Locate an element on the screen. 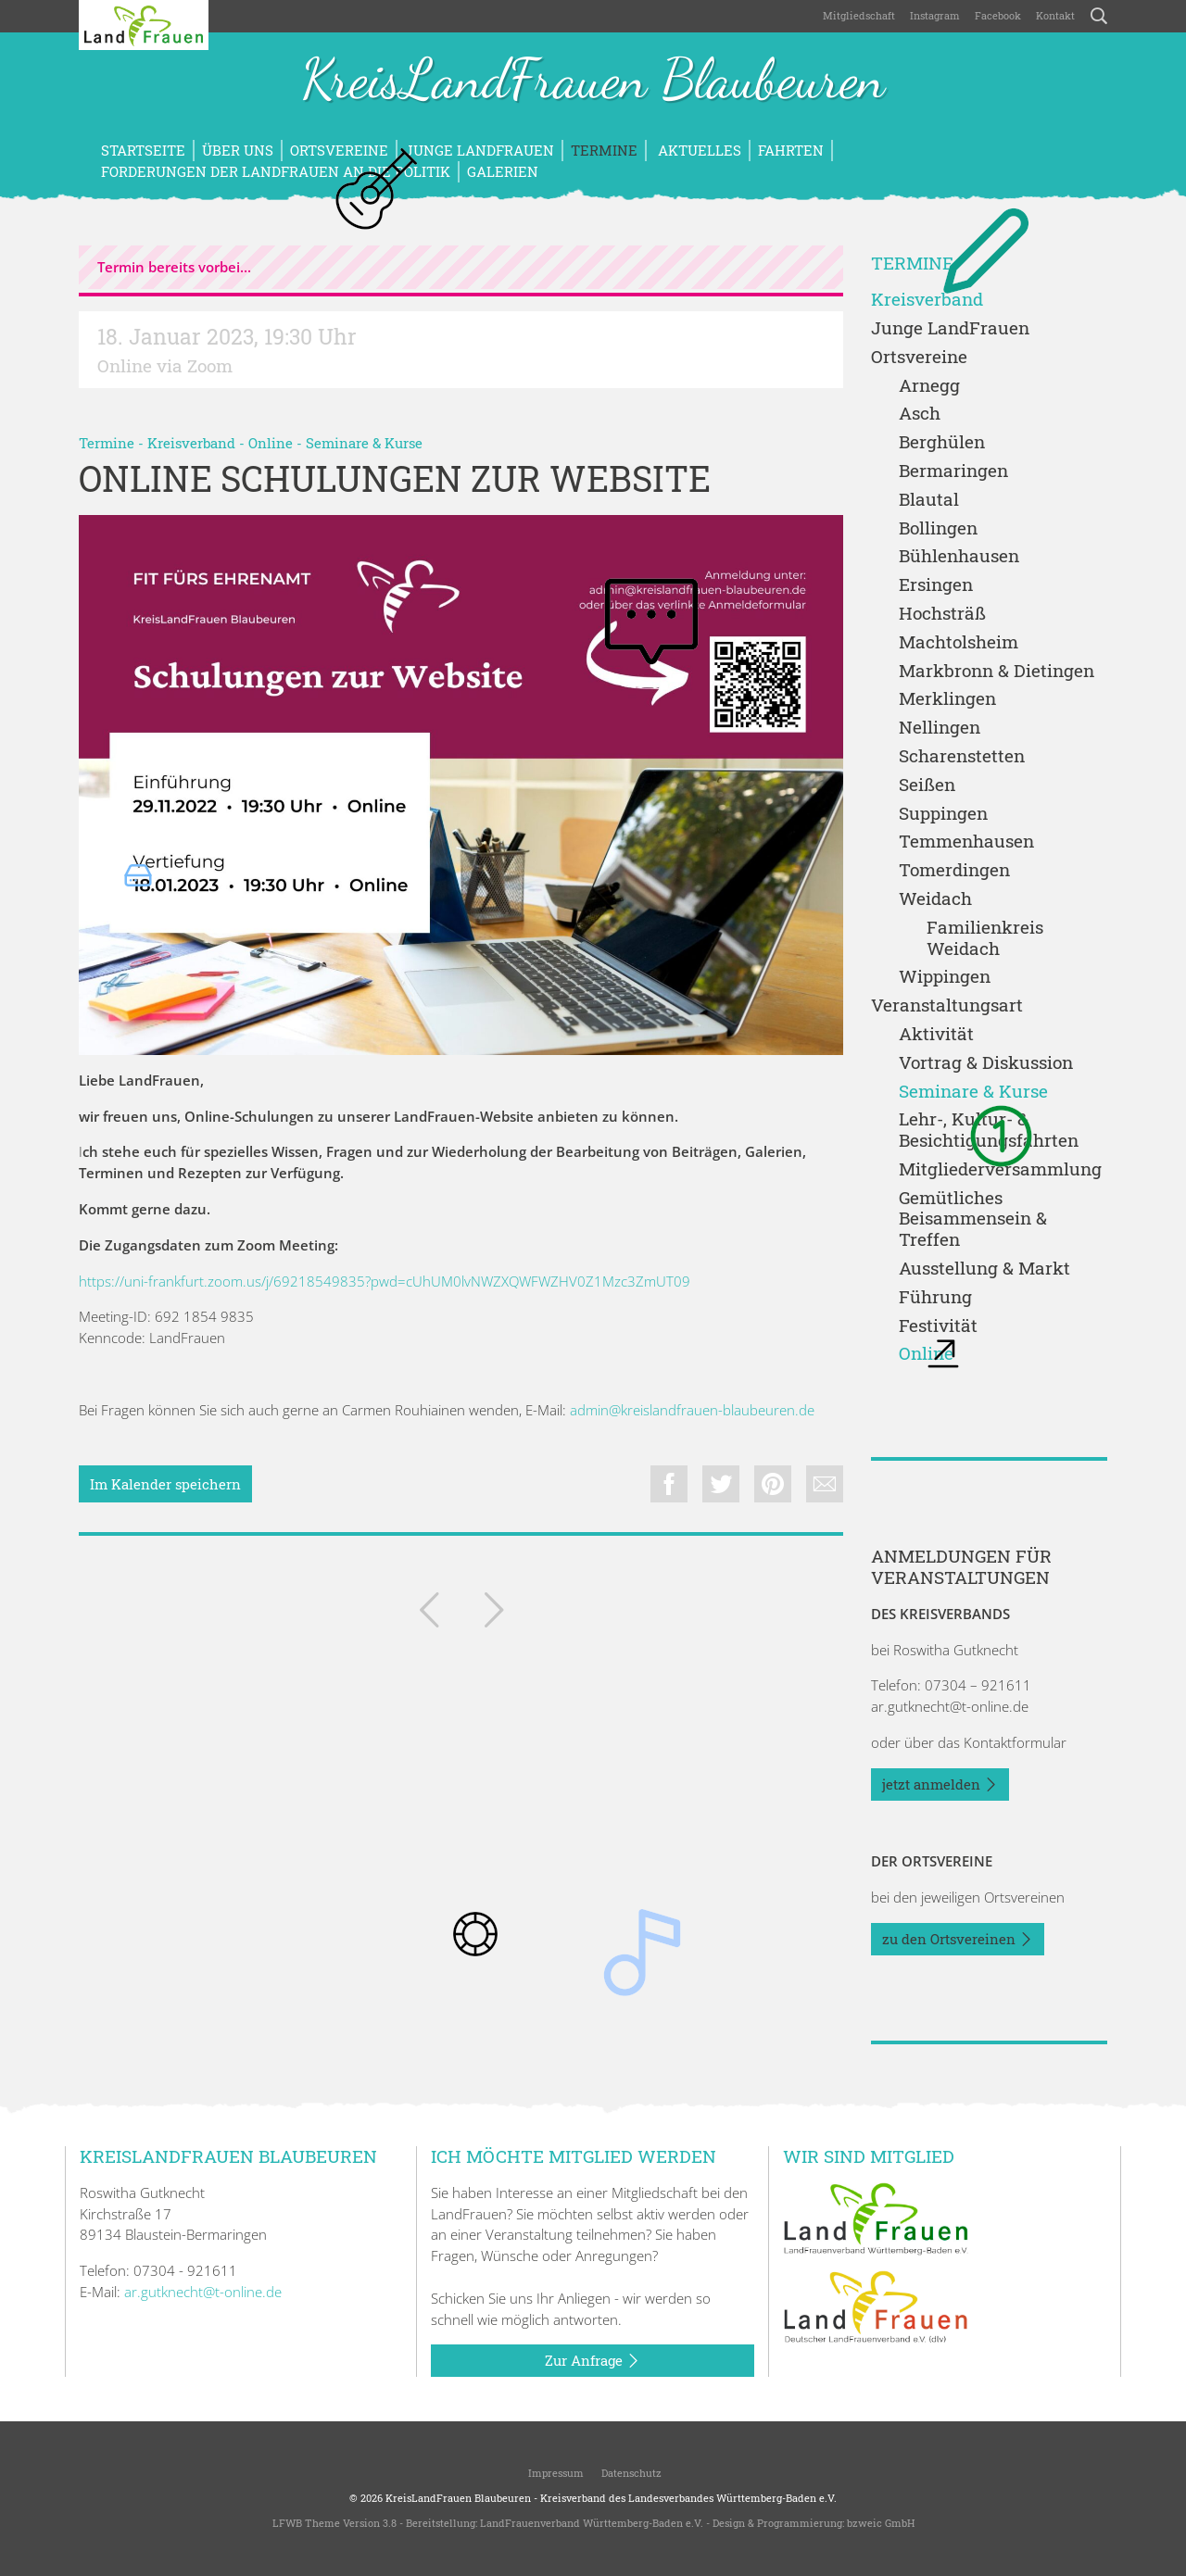 This screenshot has width=1186, height=2576. open link in new window or tab is located at coordinates (943, 1352).